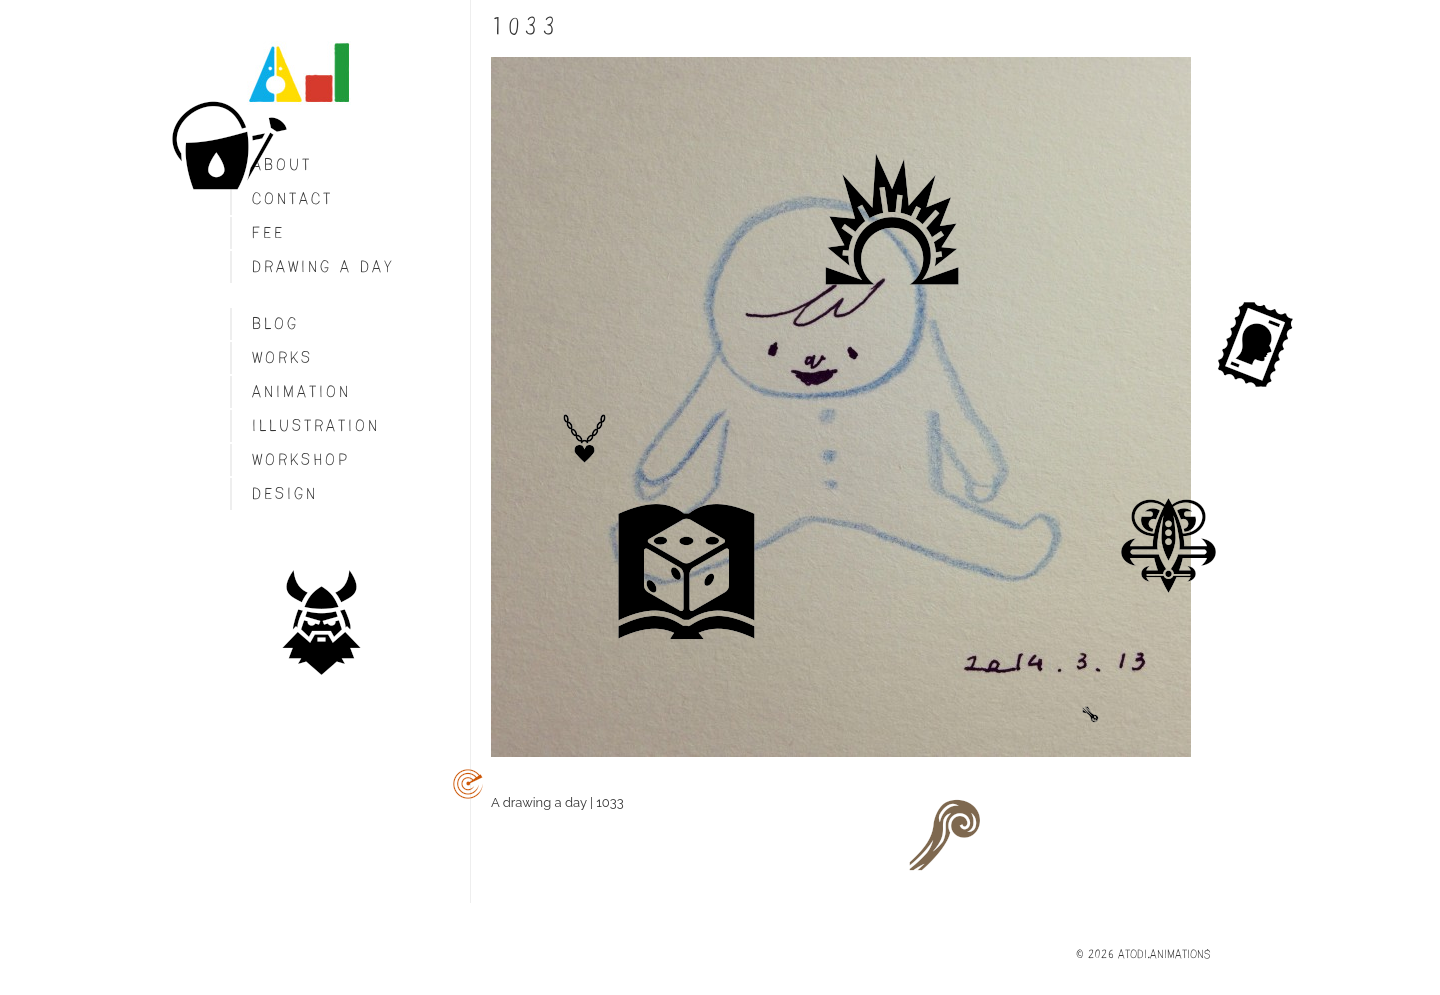 This screenshot has height=995, width=1440. Describe the element at coordinates (945, 835) in the screenshot. I see `select wizard or mage character class` at that location.